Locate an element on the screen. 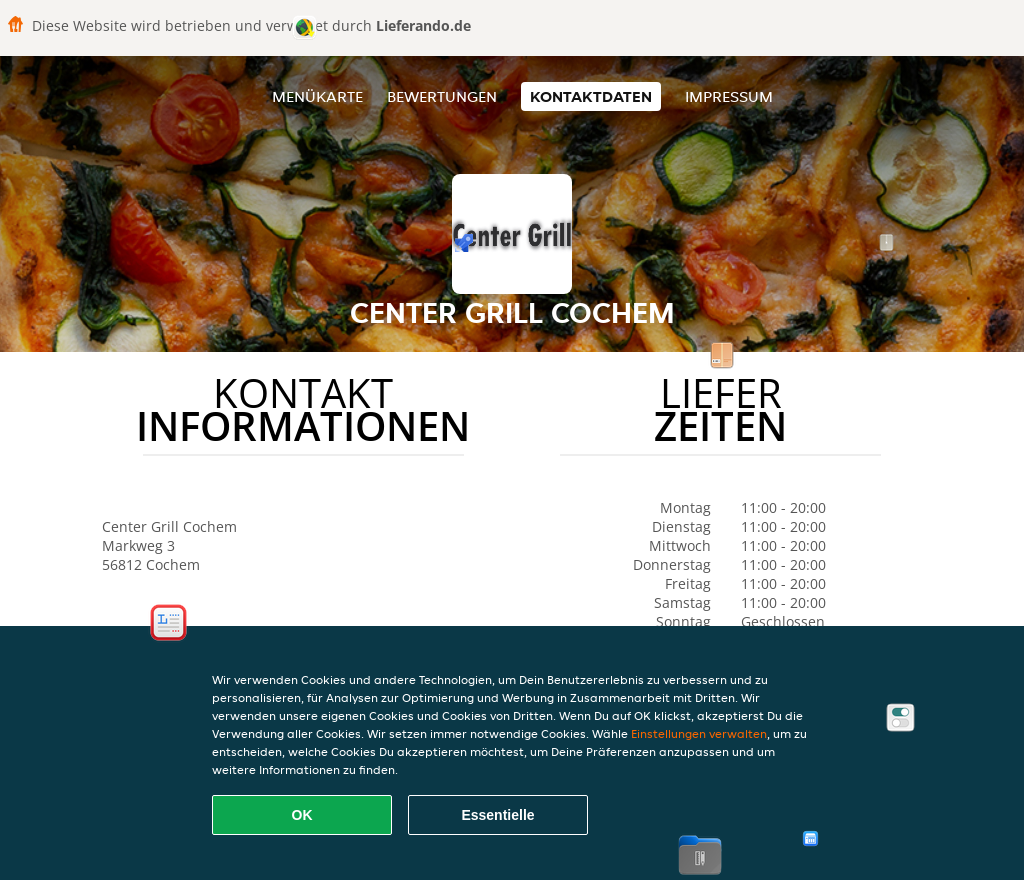 Image resolution: width=1024 pixels, height=880 pixels. open package manager application is located at coordinates (722, 355).